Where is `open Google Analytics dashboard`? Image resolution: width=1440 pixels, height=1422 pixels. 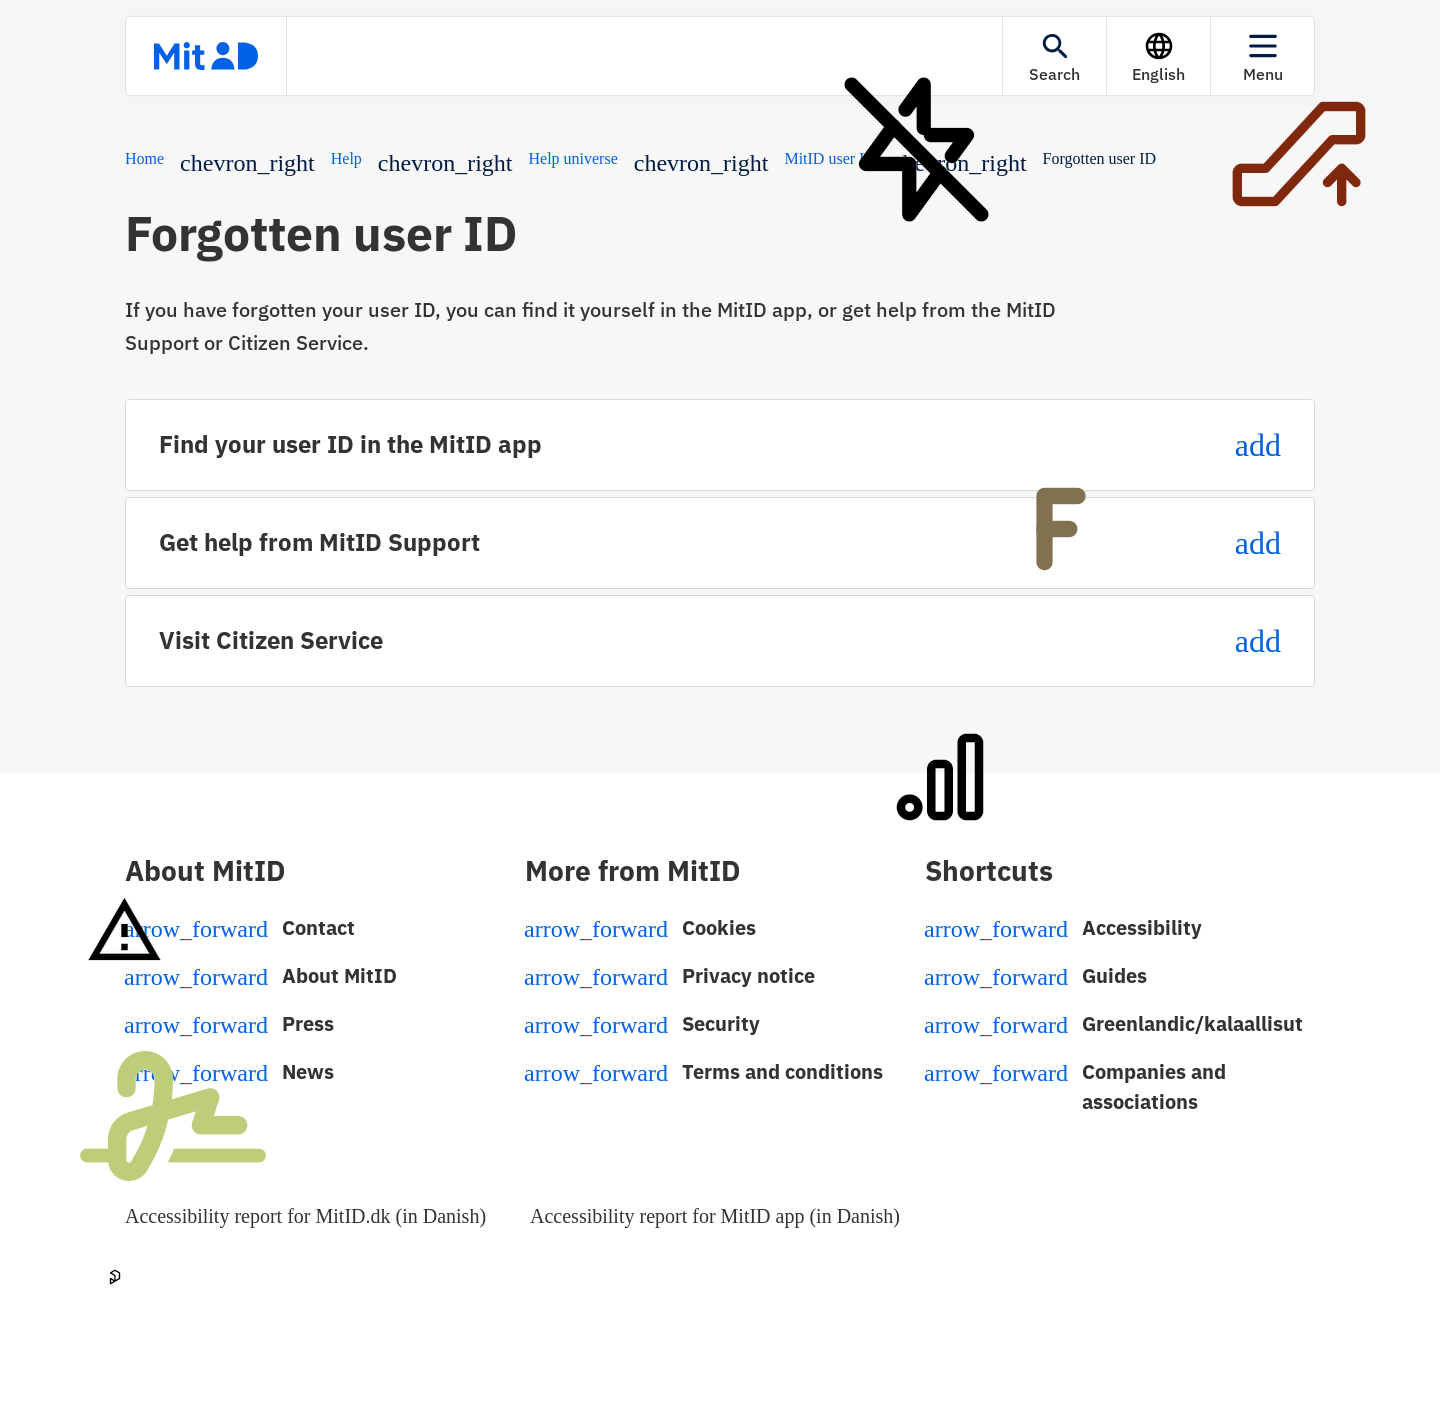
open Google Analytics dashboard is located at coordinates (940, 777).